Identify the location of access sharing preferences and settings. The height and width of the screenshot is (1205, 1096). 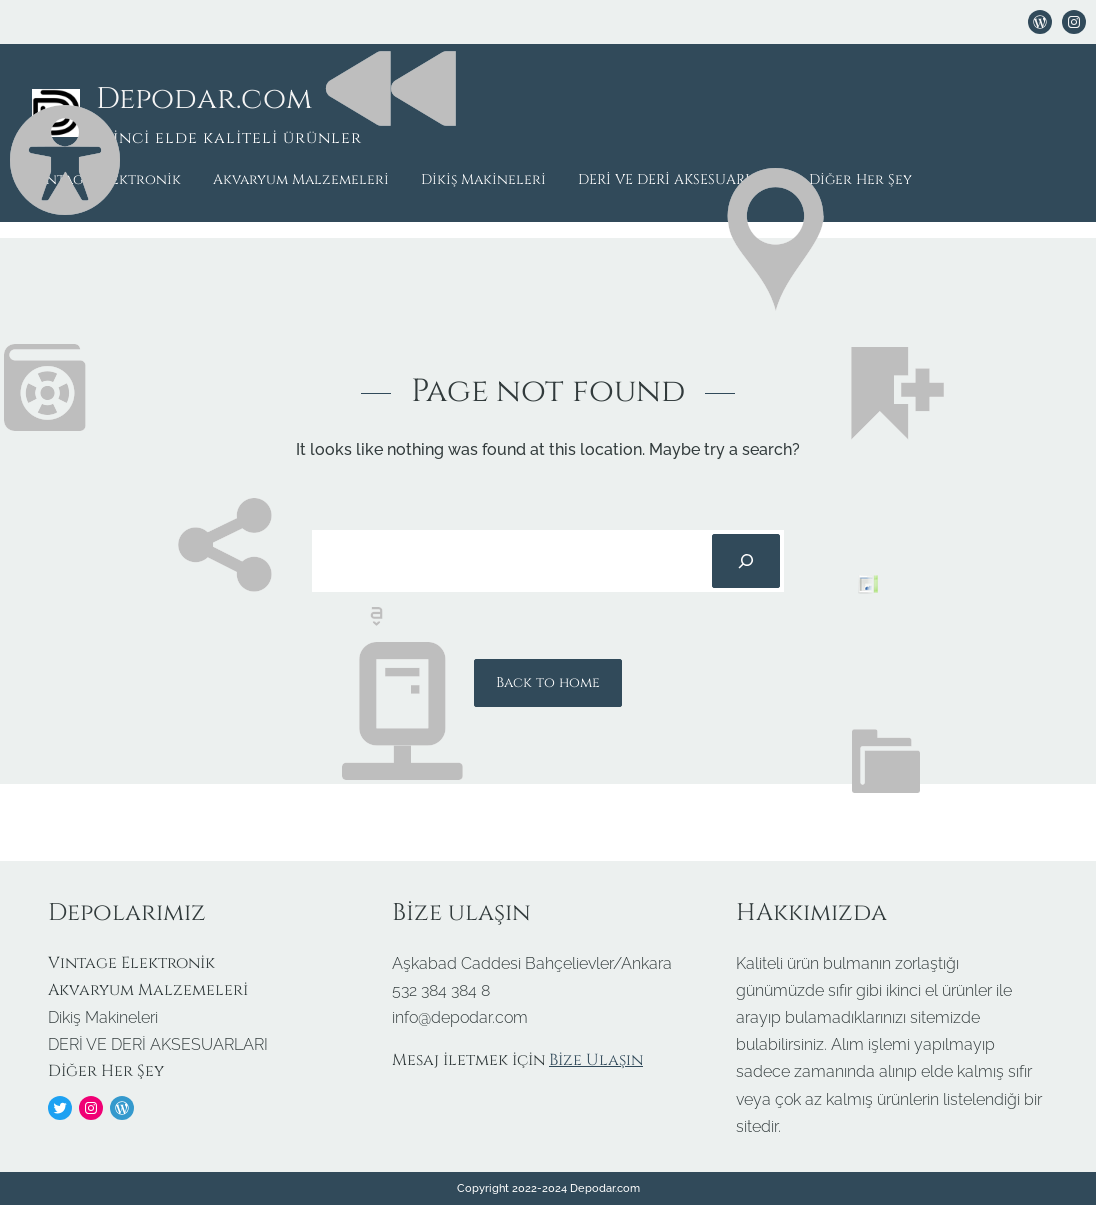
(225, 545).